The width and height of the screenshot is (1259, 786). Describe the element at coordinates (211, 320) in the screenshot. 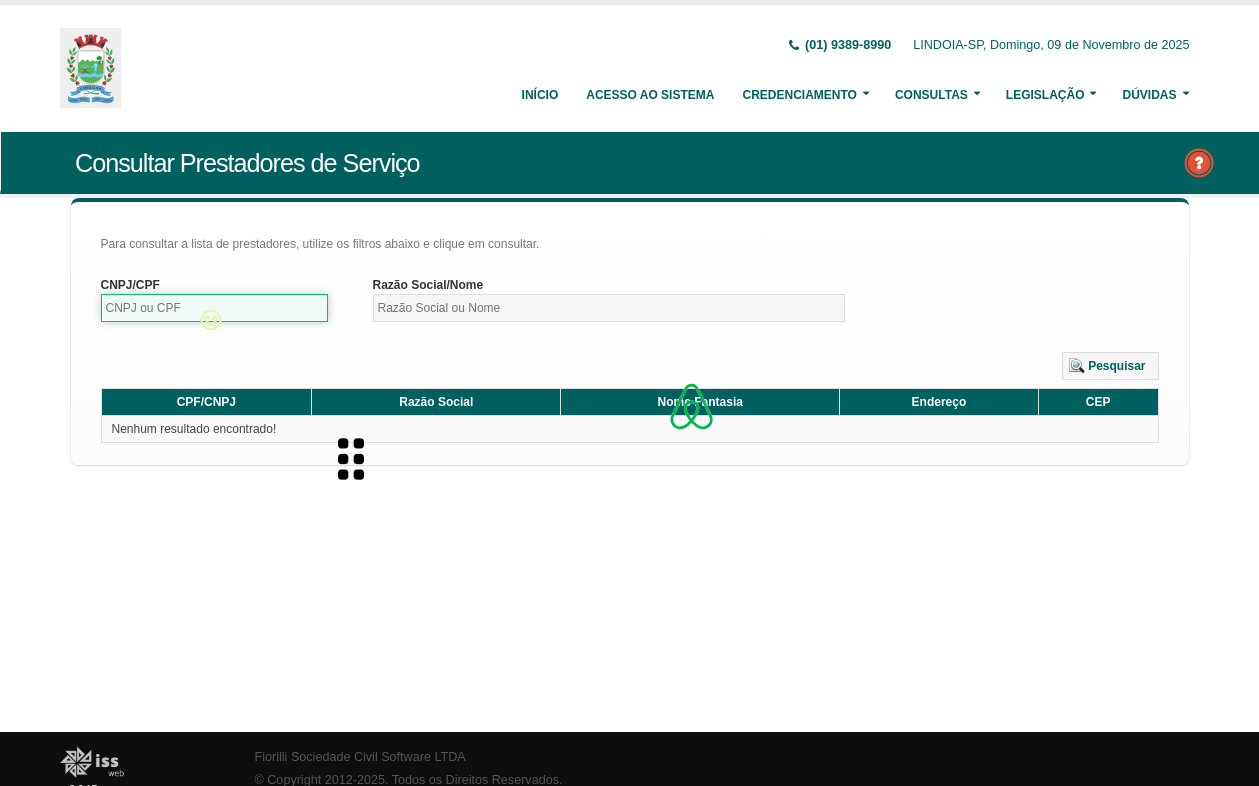

I see `express annoyance or exasperation in a message` at that location.